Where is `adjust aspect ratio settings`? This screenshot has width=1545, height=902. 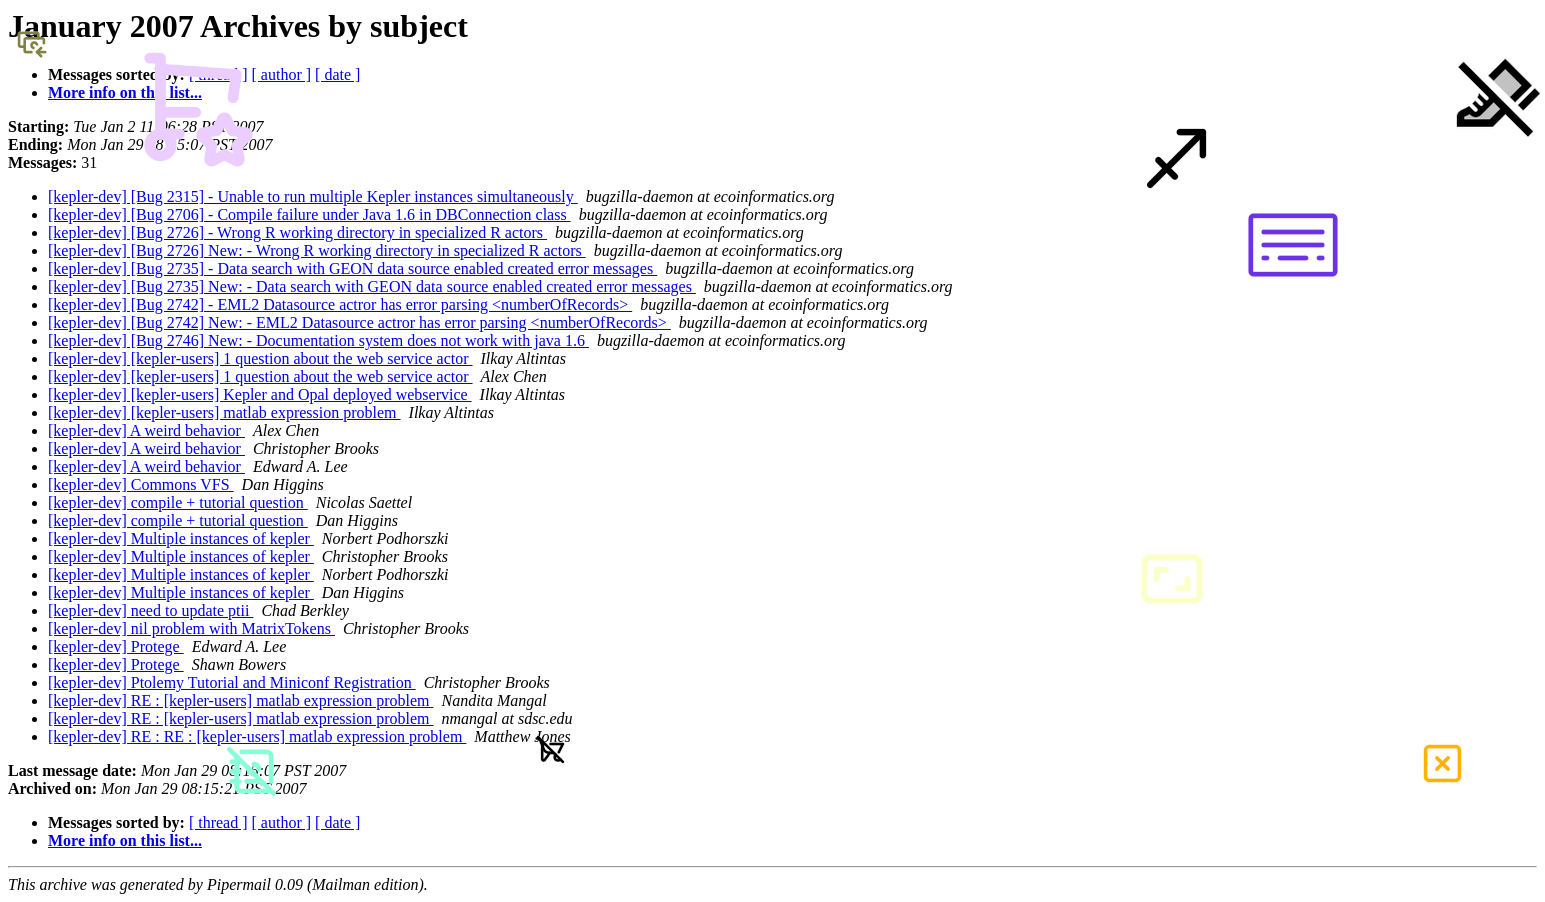
adjust aspect ratio settings is located at coordinates (1172, 579).